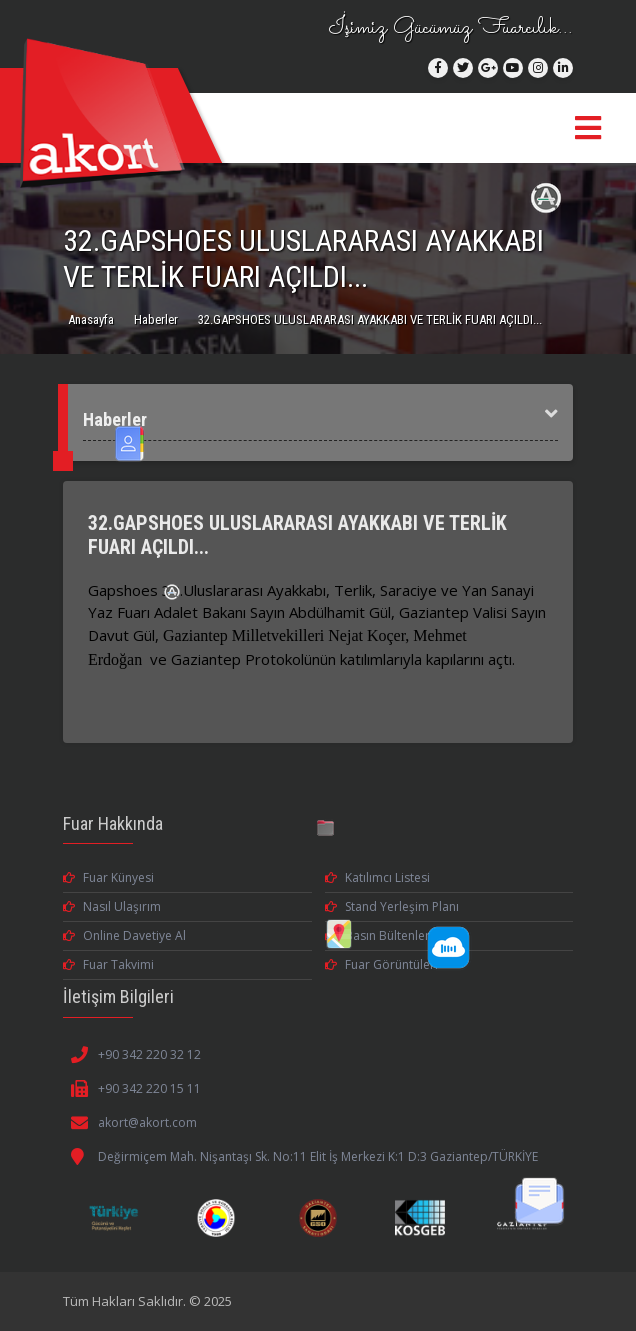 This screenshot has height=1331, width=636. What do you see at coordinates (448, 947) in the screenshot?
I see `open qcm cloud music streaming app` at bounding box center [448, 947].